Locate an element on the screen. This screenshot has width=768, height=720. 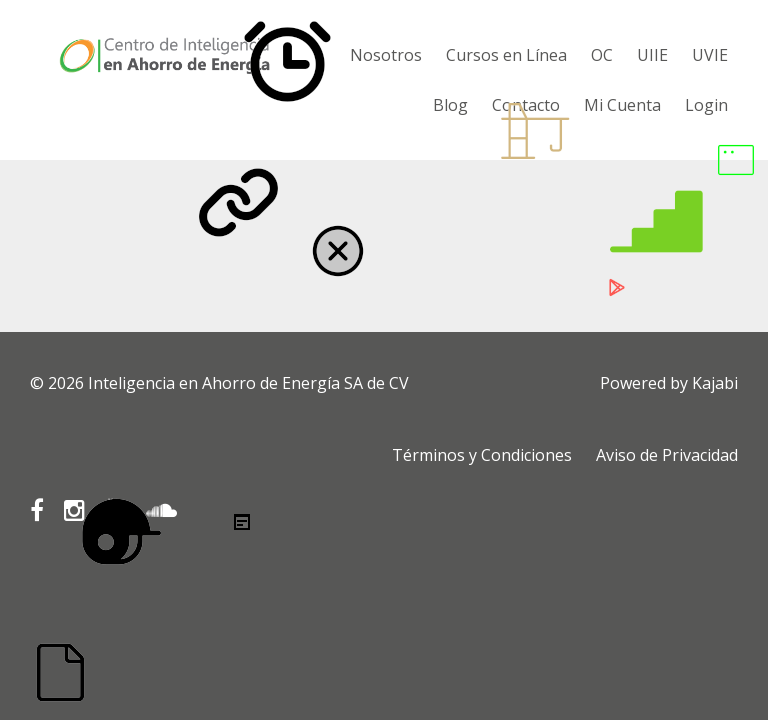
view or open a file is located at coordinates (60, 672).